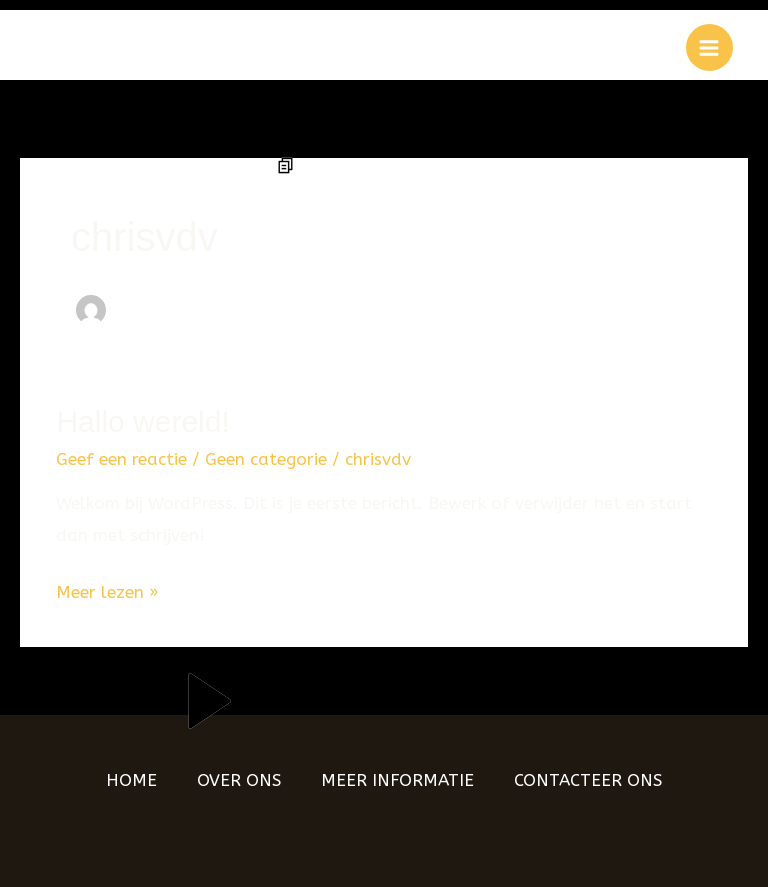  What do you see at coordinates (285, 165) in the screenshot?
I see `copy file to clipboard` at bounding box center [285, 165].